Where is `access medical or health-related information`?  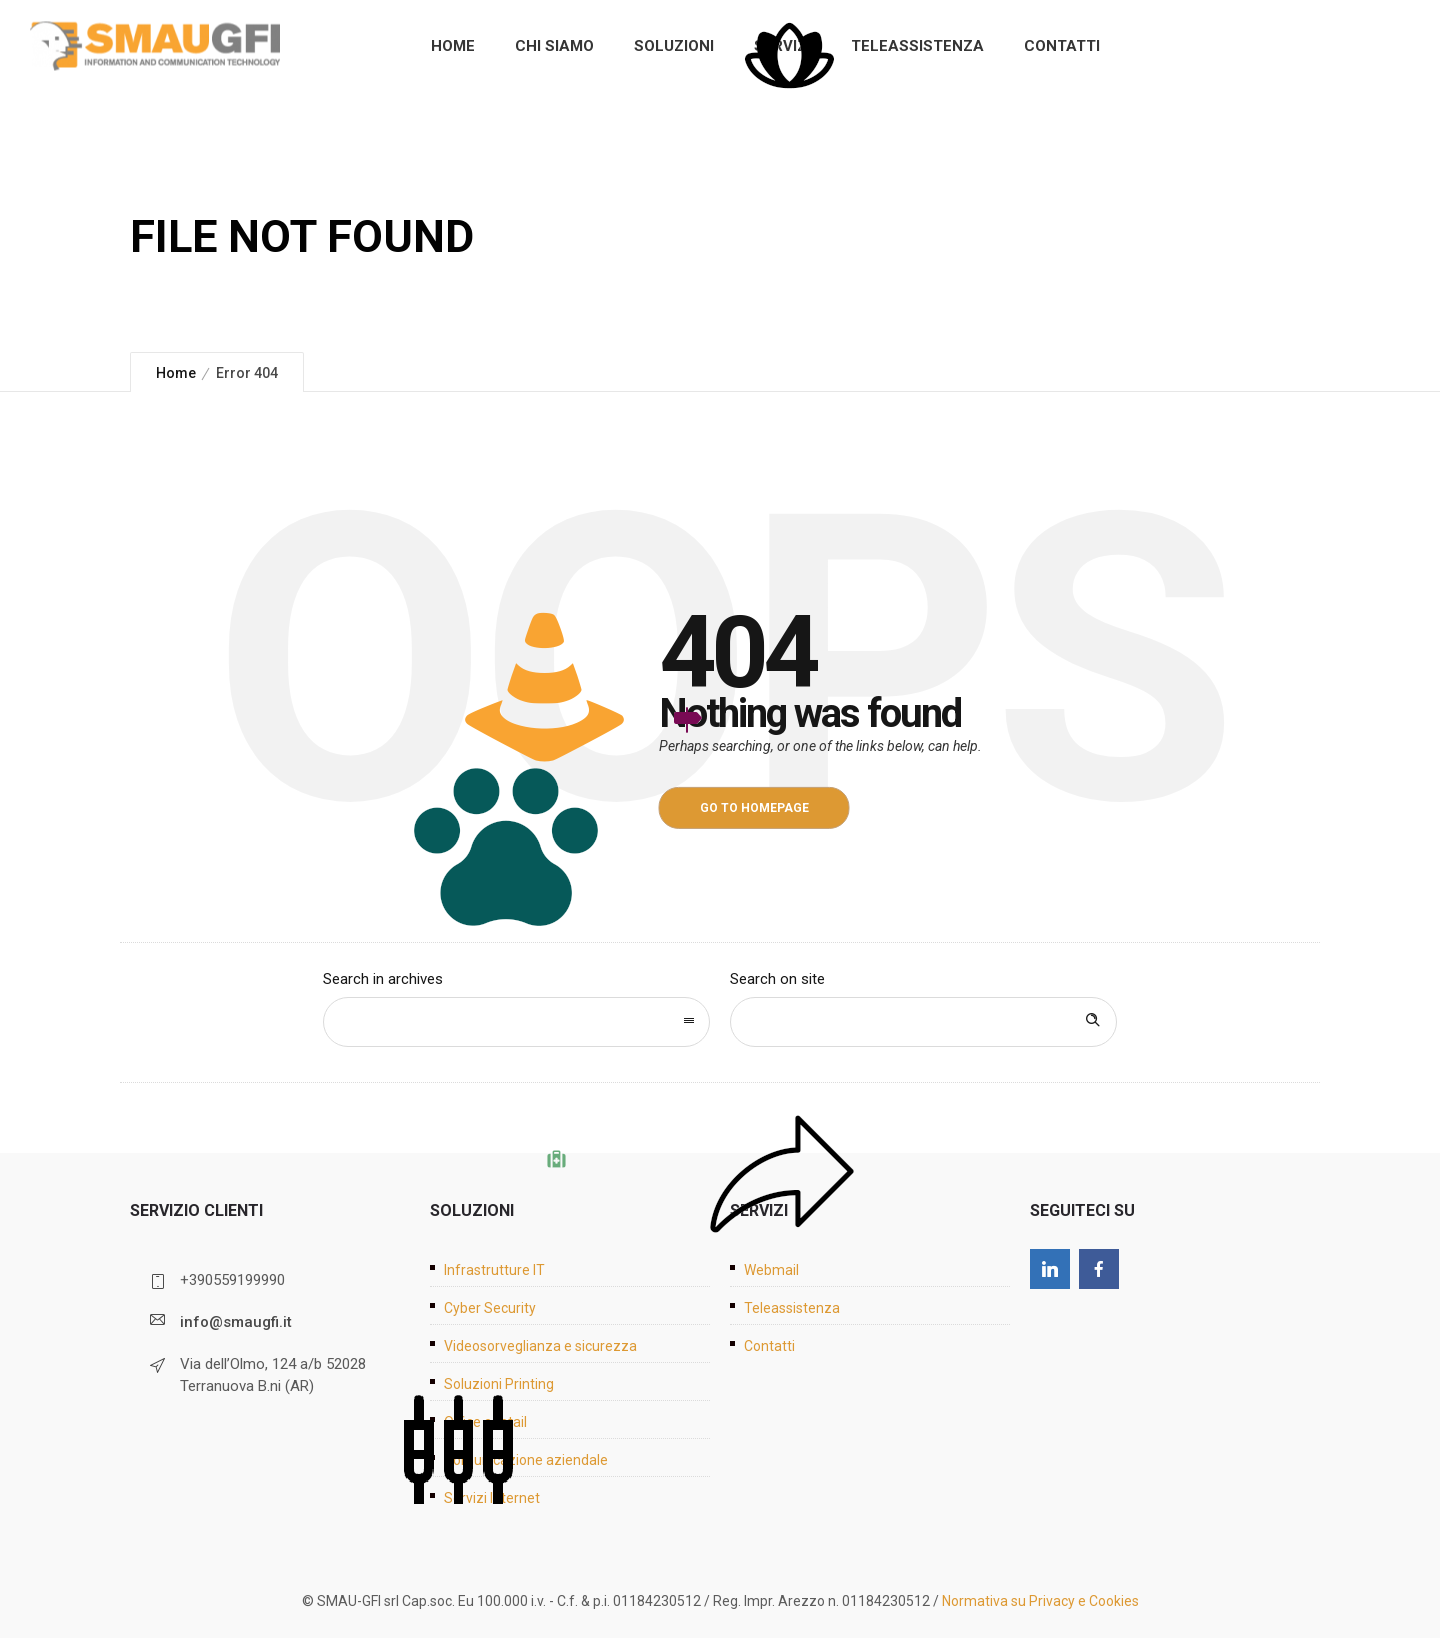
access medical or health-related information is located at coordinates (556, 1159).